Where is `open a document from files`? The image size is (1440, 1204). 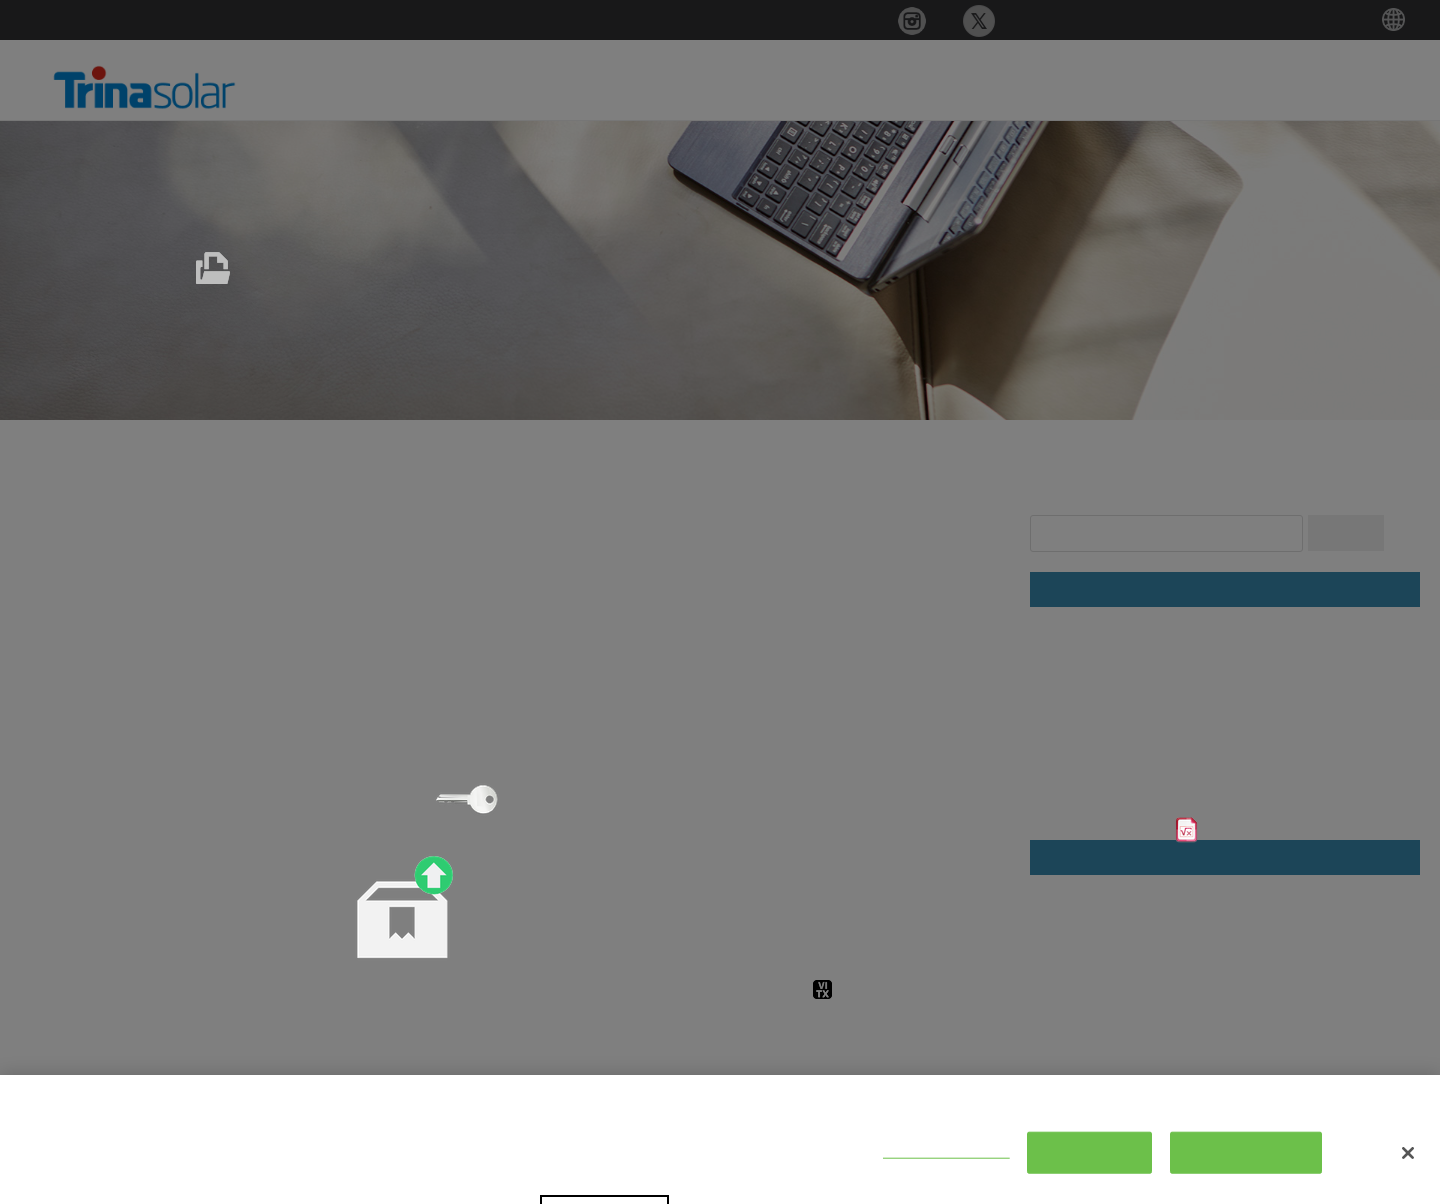
open a document from files is located at coordinates (213, 267).